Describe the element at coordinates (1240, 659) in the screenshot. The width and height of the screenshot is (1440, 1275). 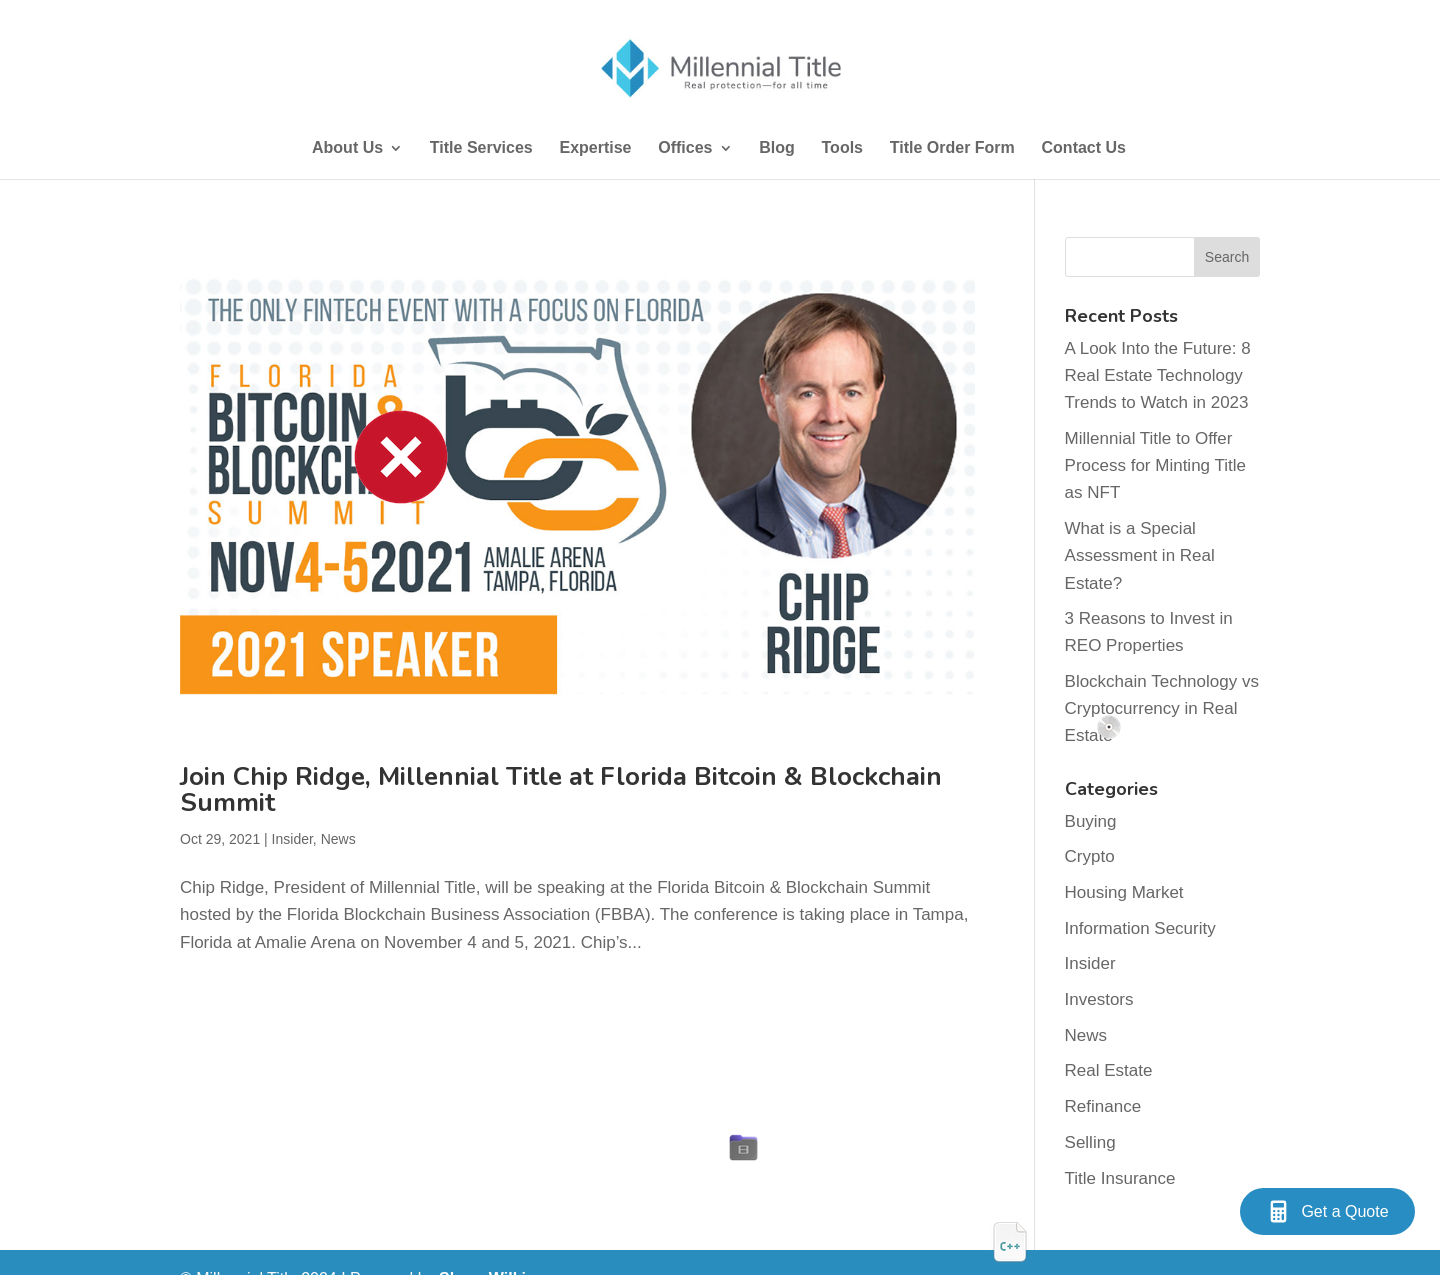
I see `access your music library` at that location.